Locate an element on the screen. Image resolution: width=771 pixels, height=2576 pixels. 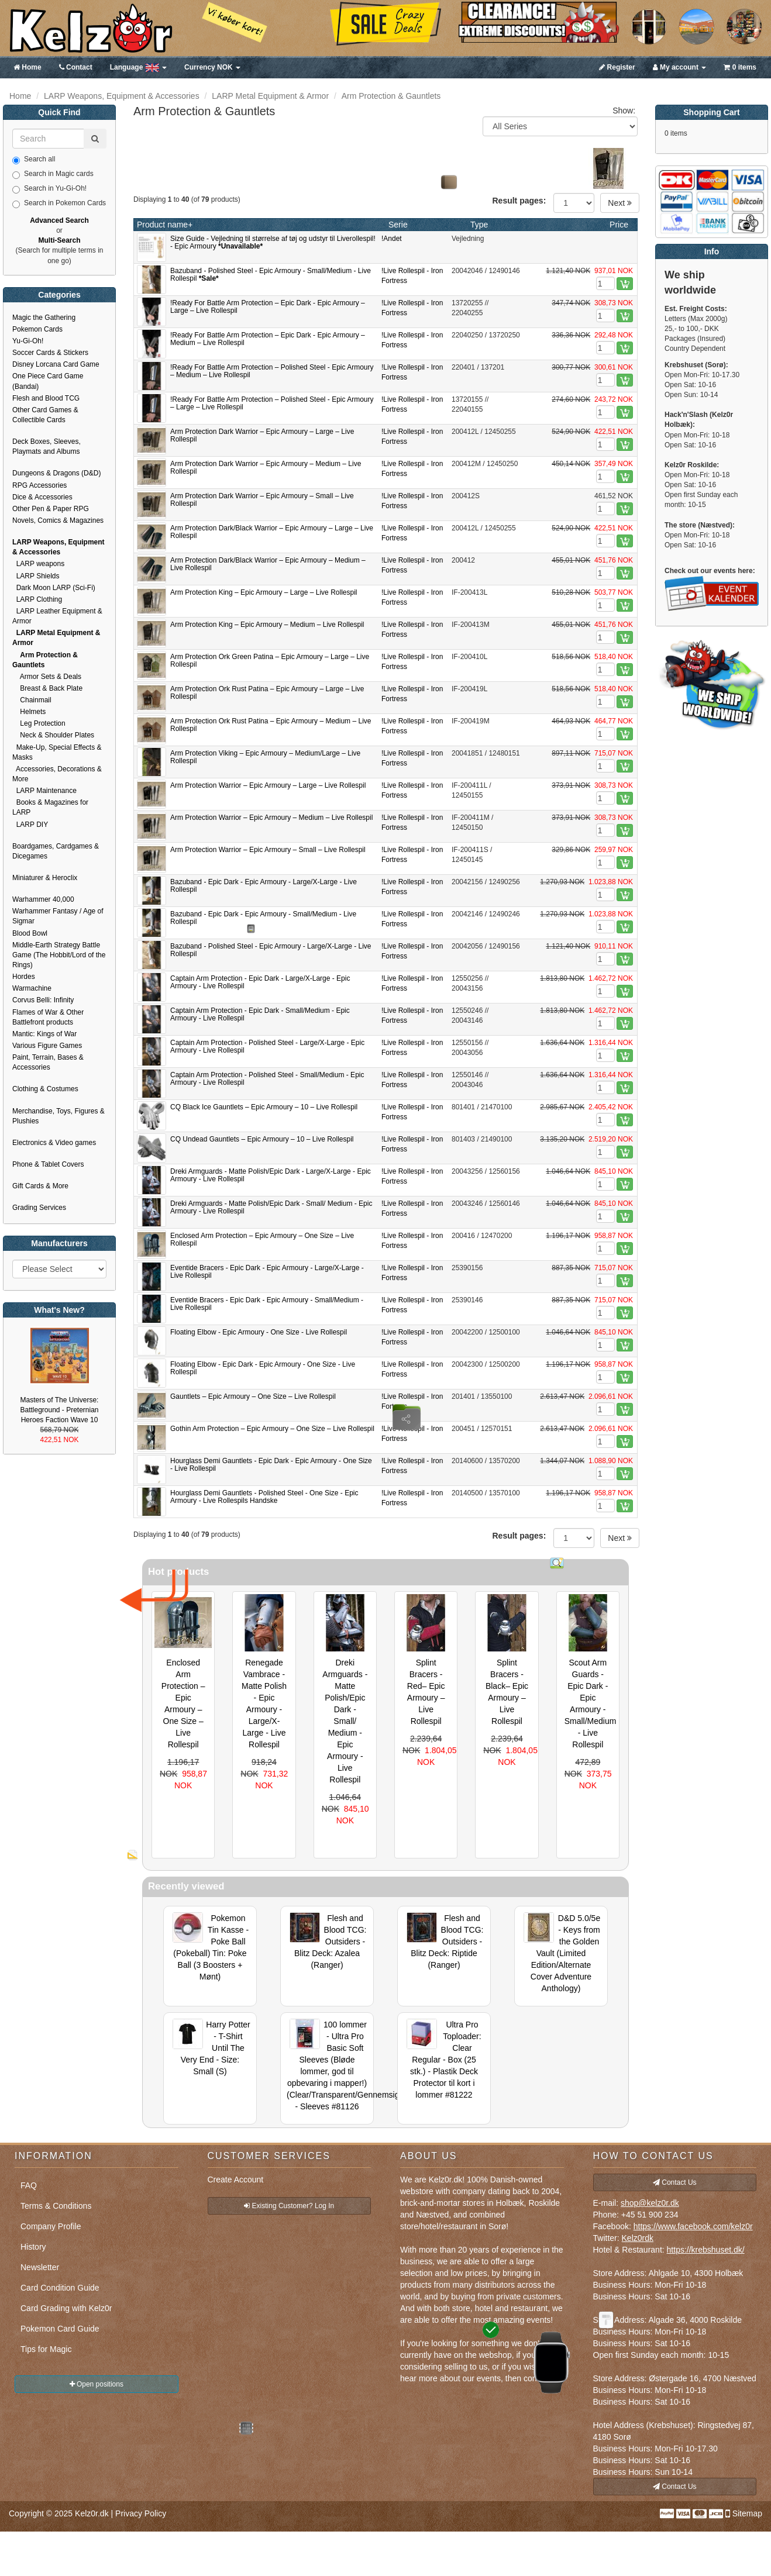
reply to all recipients of an email is located at coordinates (153, 1590).